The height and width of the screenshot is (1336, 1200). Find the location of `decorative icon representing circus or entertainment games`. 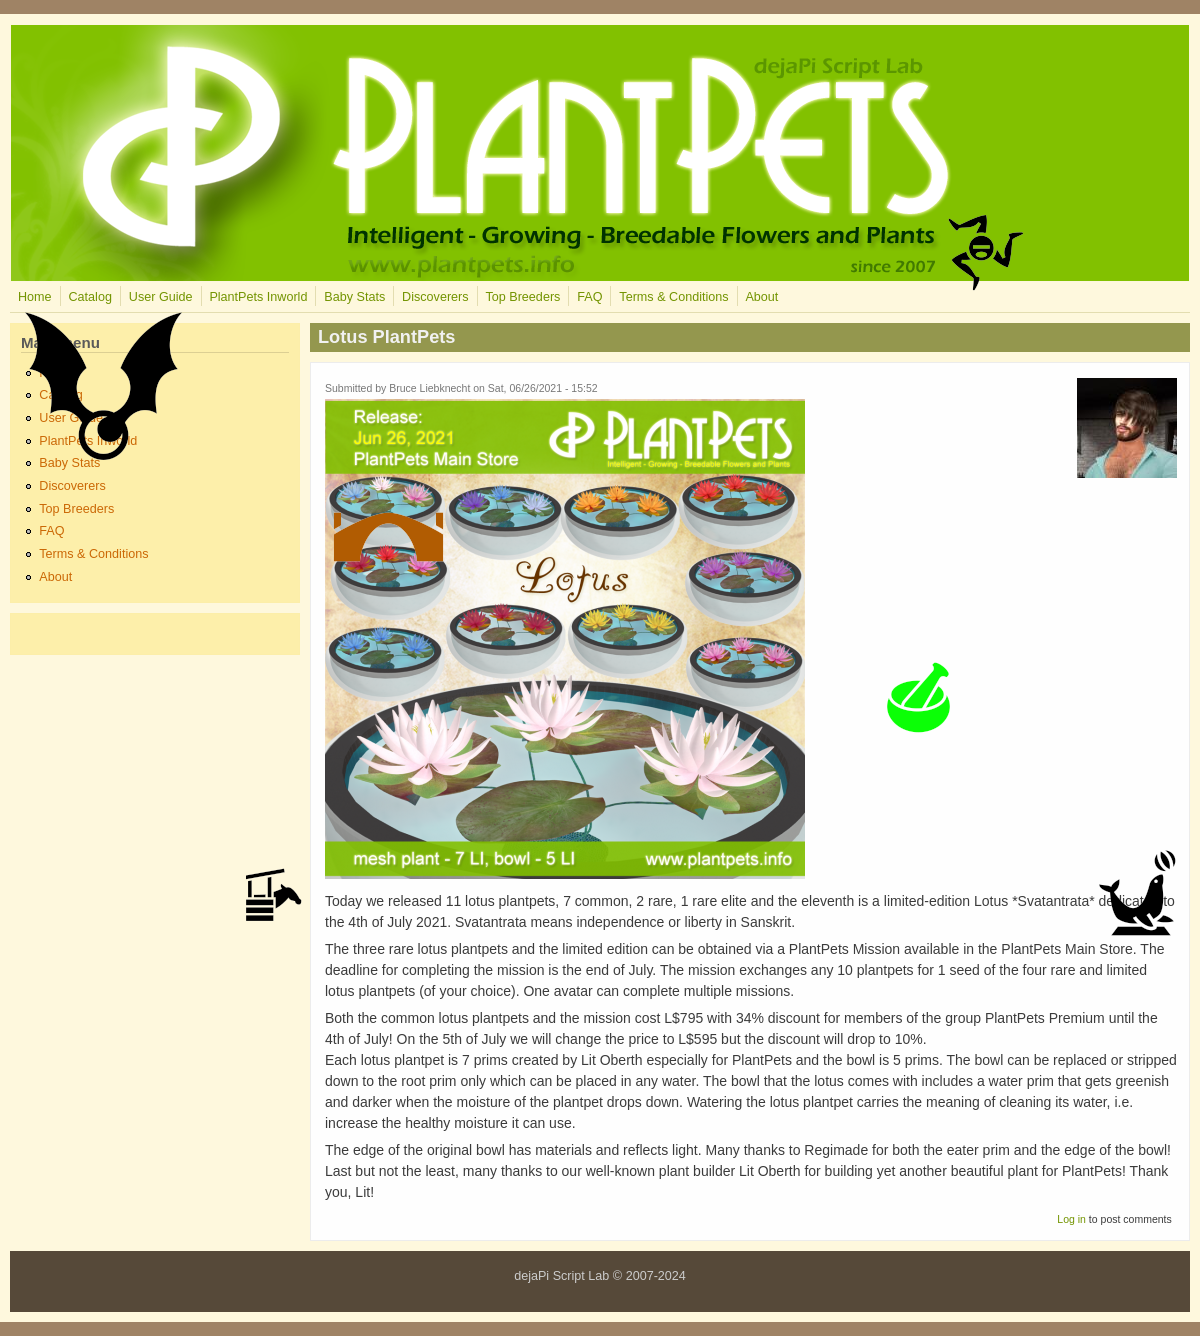

decorative icon representing circus or entertainment games is located at coordinates (1141, 892).